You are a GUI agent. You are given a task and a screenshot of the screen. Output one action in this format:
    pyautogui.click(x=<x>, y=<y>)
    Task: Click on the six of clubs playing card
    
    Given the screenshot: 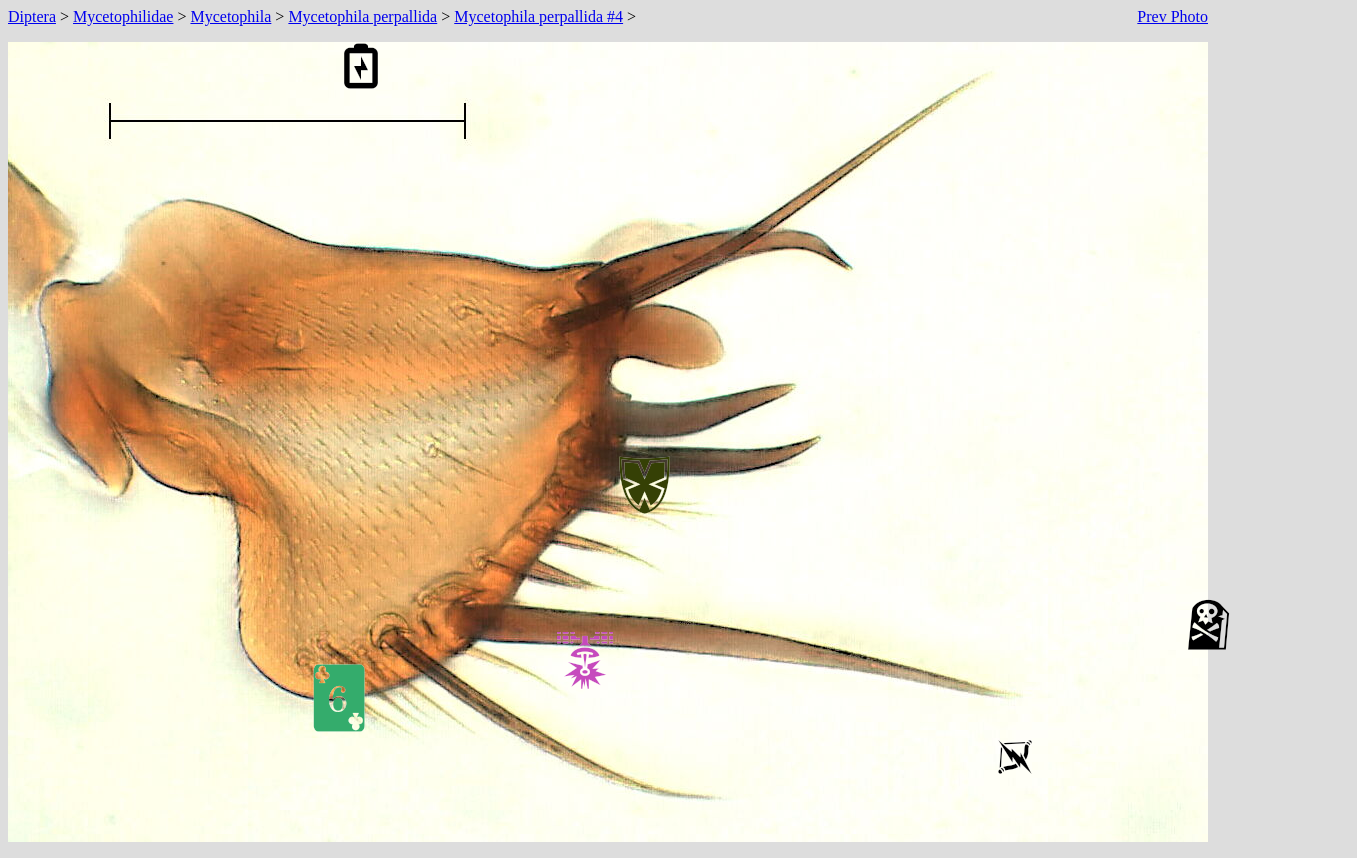 What is the action you would take?
    pyautogui.click(x=339, y=698)
    